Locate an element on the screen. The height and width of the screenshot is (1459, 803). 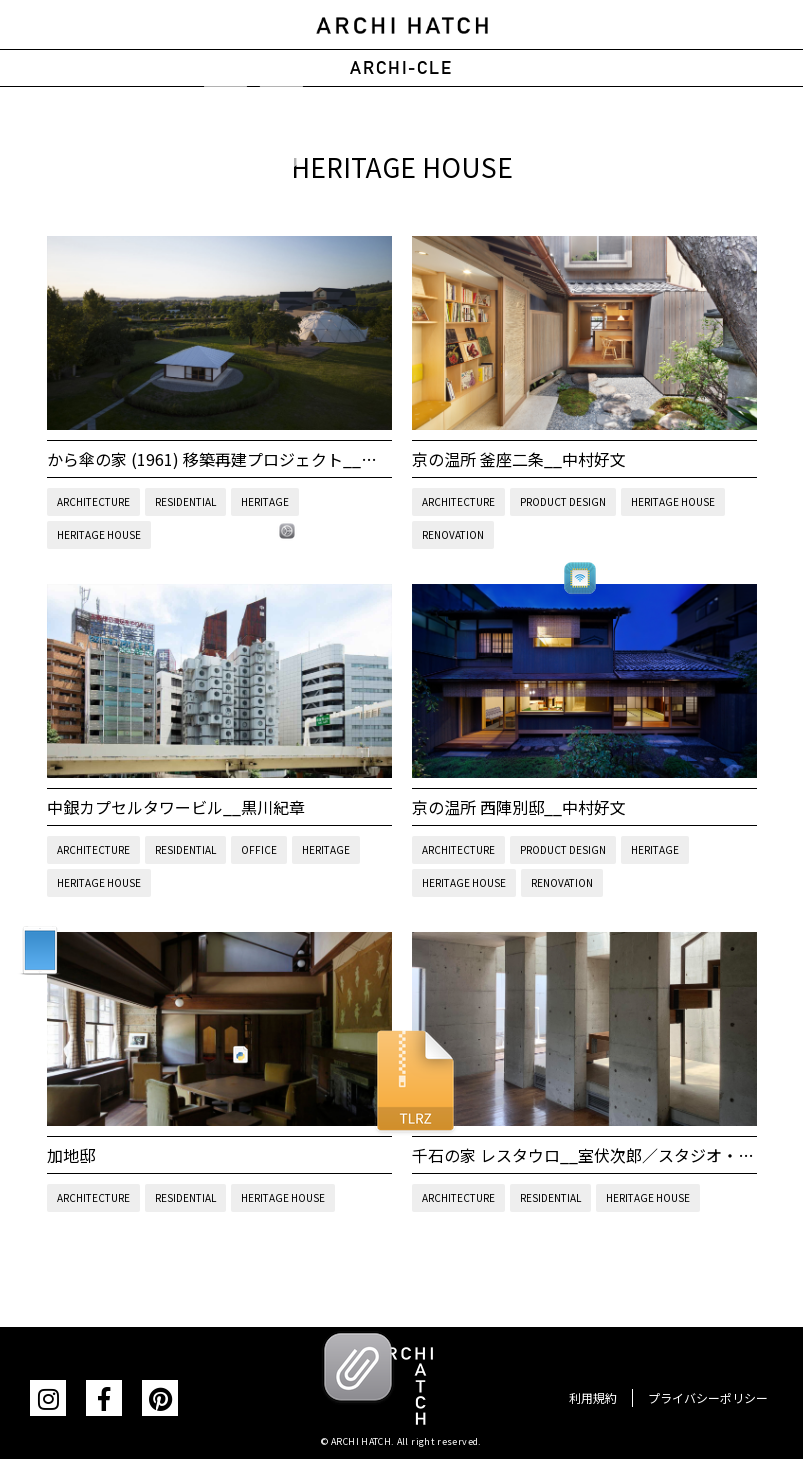
a python script or source file is located at coordinates (240, 1054).